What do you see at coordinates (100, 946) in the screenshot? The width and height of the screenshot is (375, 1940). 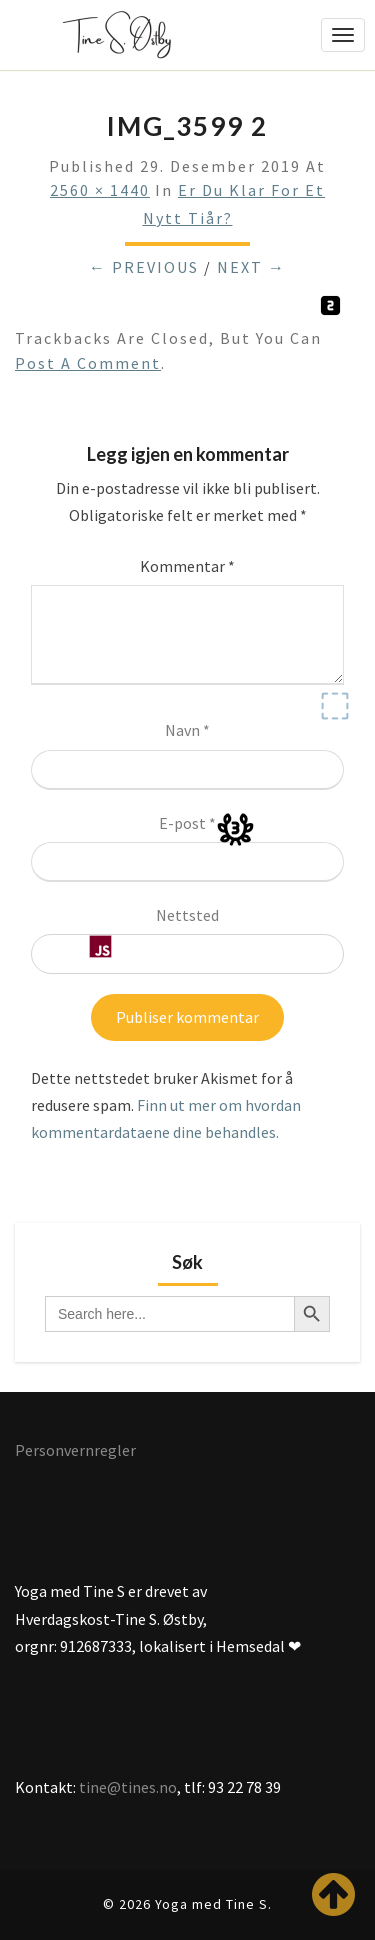 I see `indicates javascript programming language` at bounding box center [100, 946].